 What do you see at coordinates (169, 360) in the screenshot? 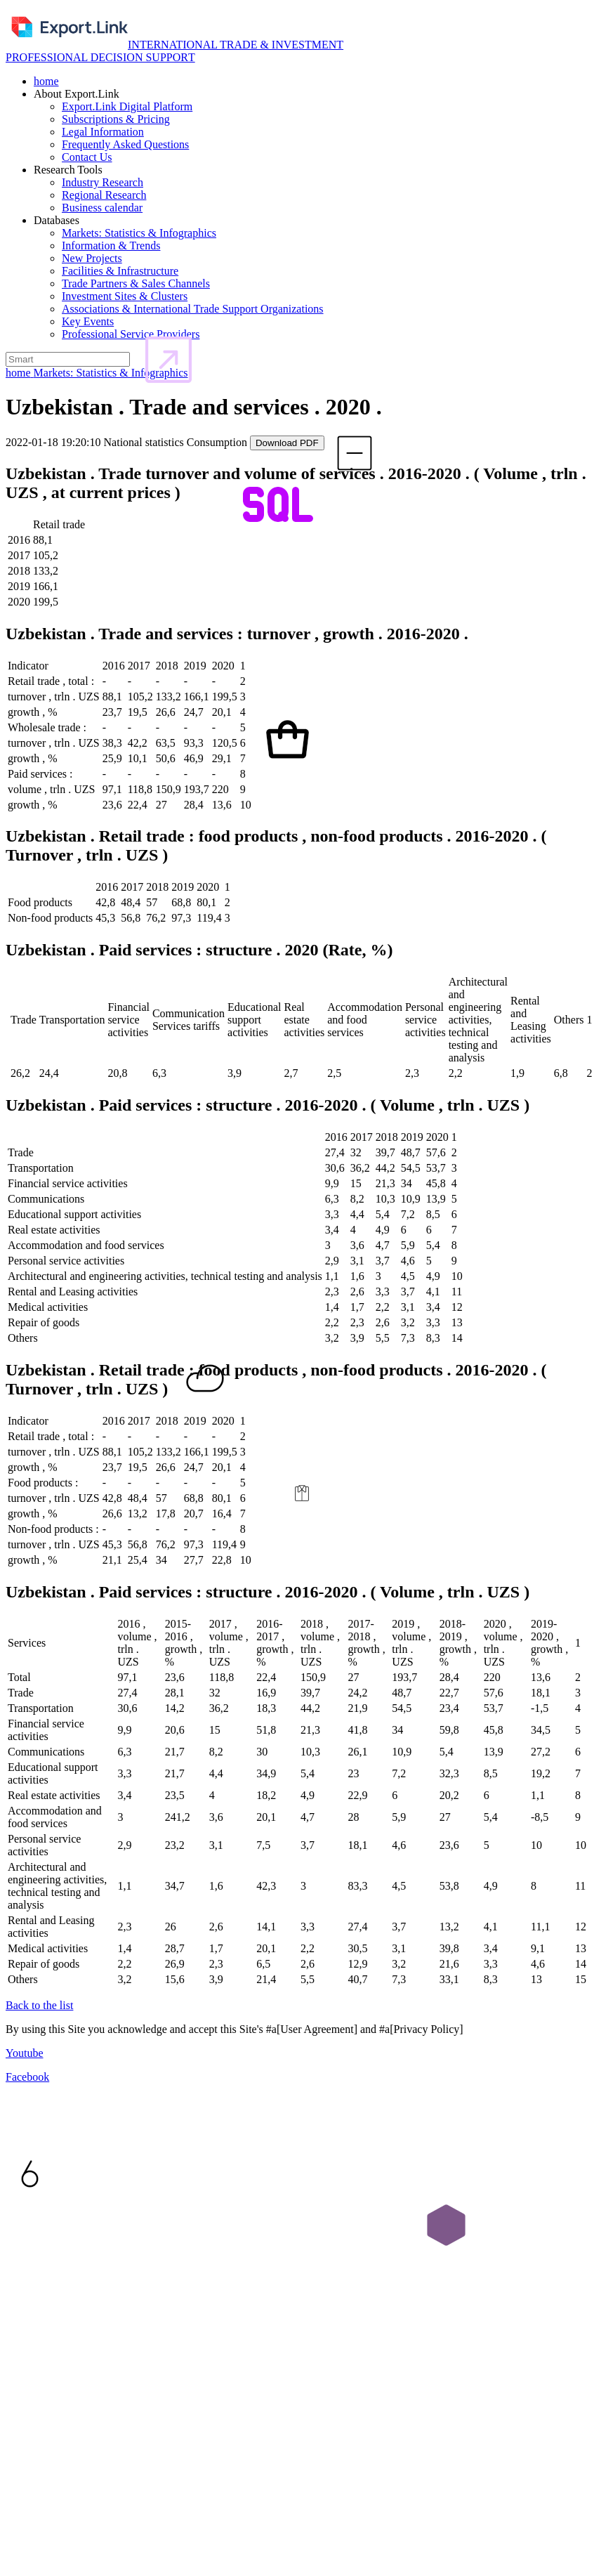
I see `open link in new window` at bounding box center [169, 360].